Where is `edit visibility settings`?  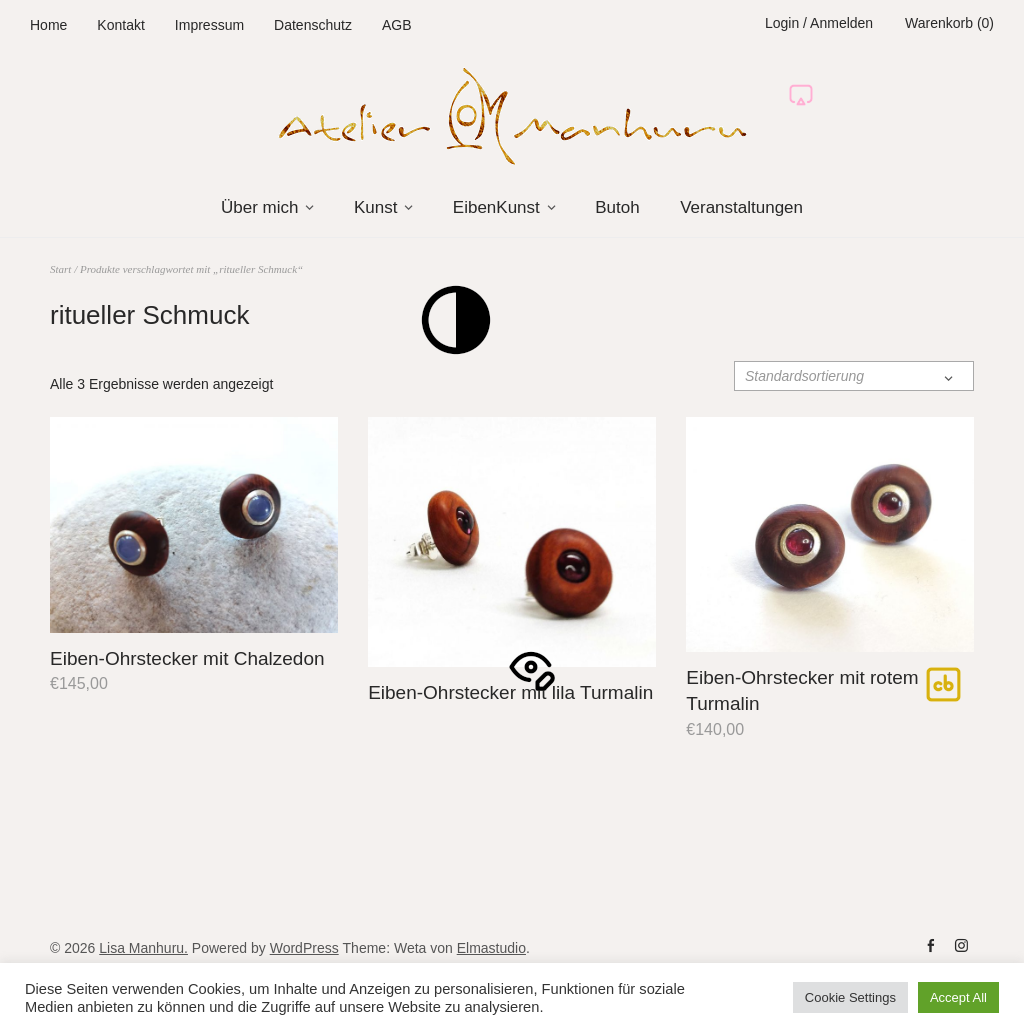
edit visibility settings is located at coordinates (531, 667).